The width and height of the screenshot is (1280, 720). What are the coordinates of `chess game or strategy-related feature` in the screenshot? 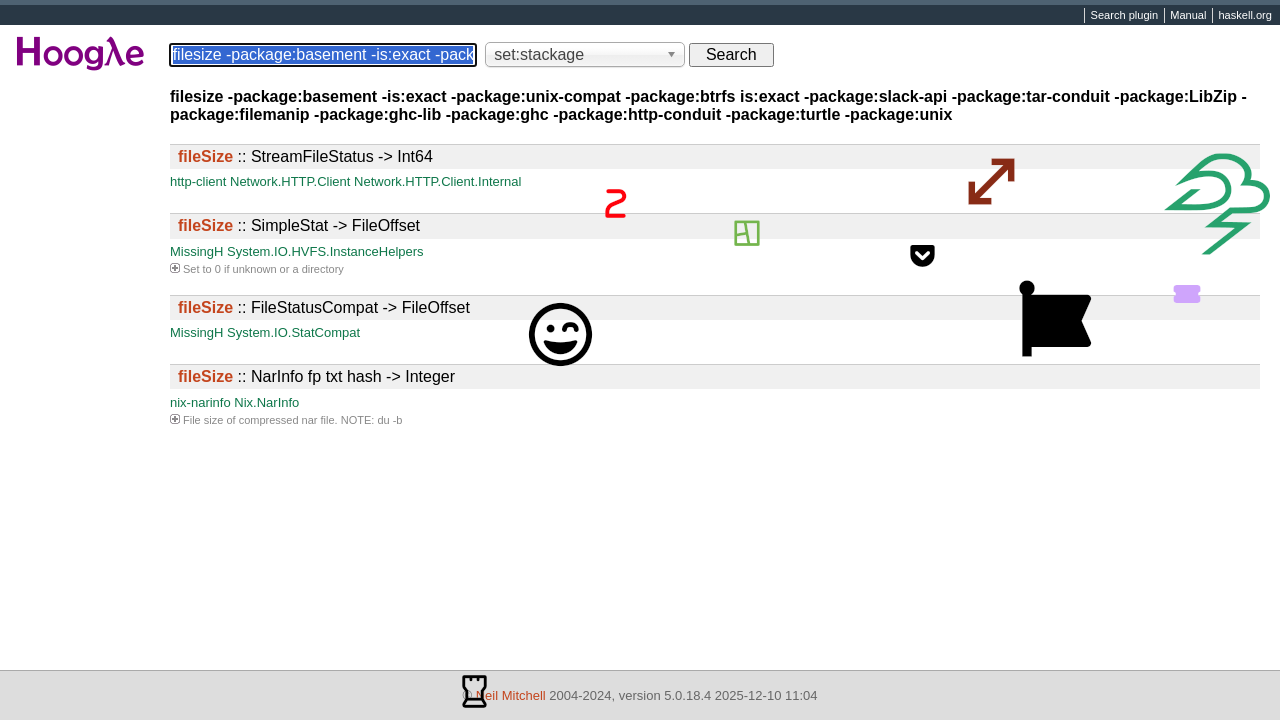 It's located at (474, 691).